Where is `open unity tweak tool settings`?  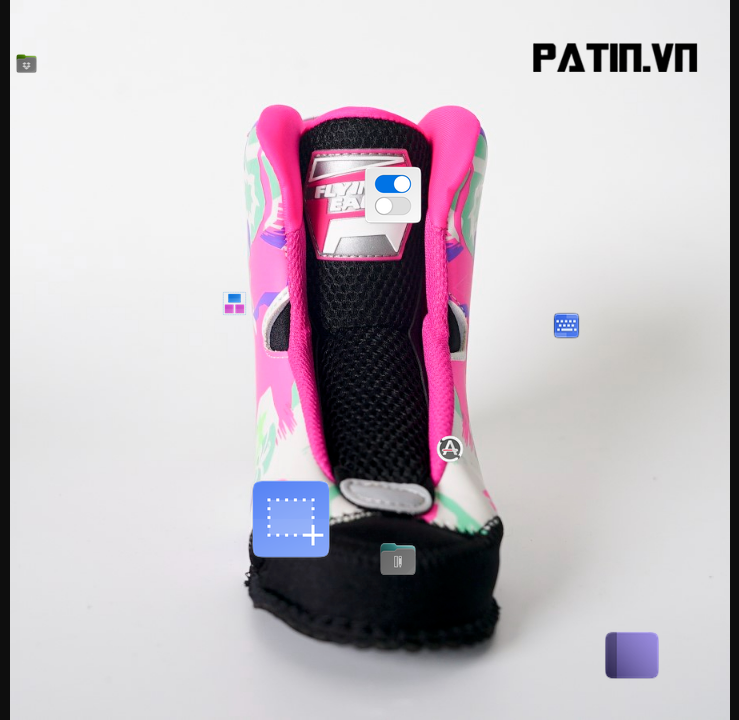
open unity tweak tool settings is located at coordinates (393, 195).